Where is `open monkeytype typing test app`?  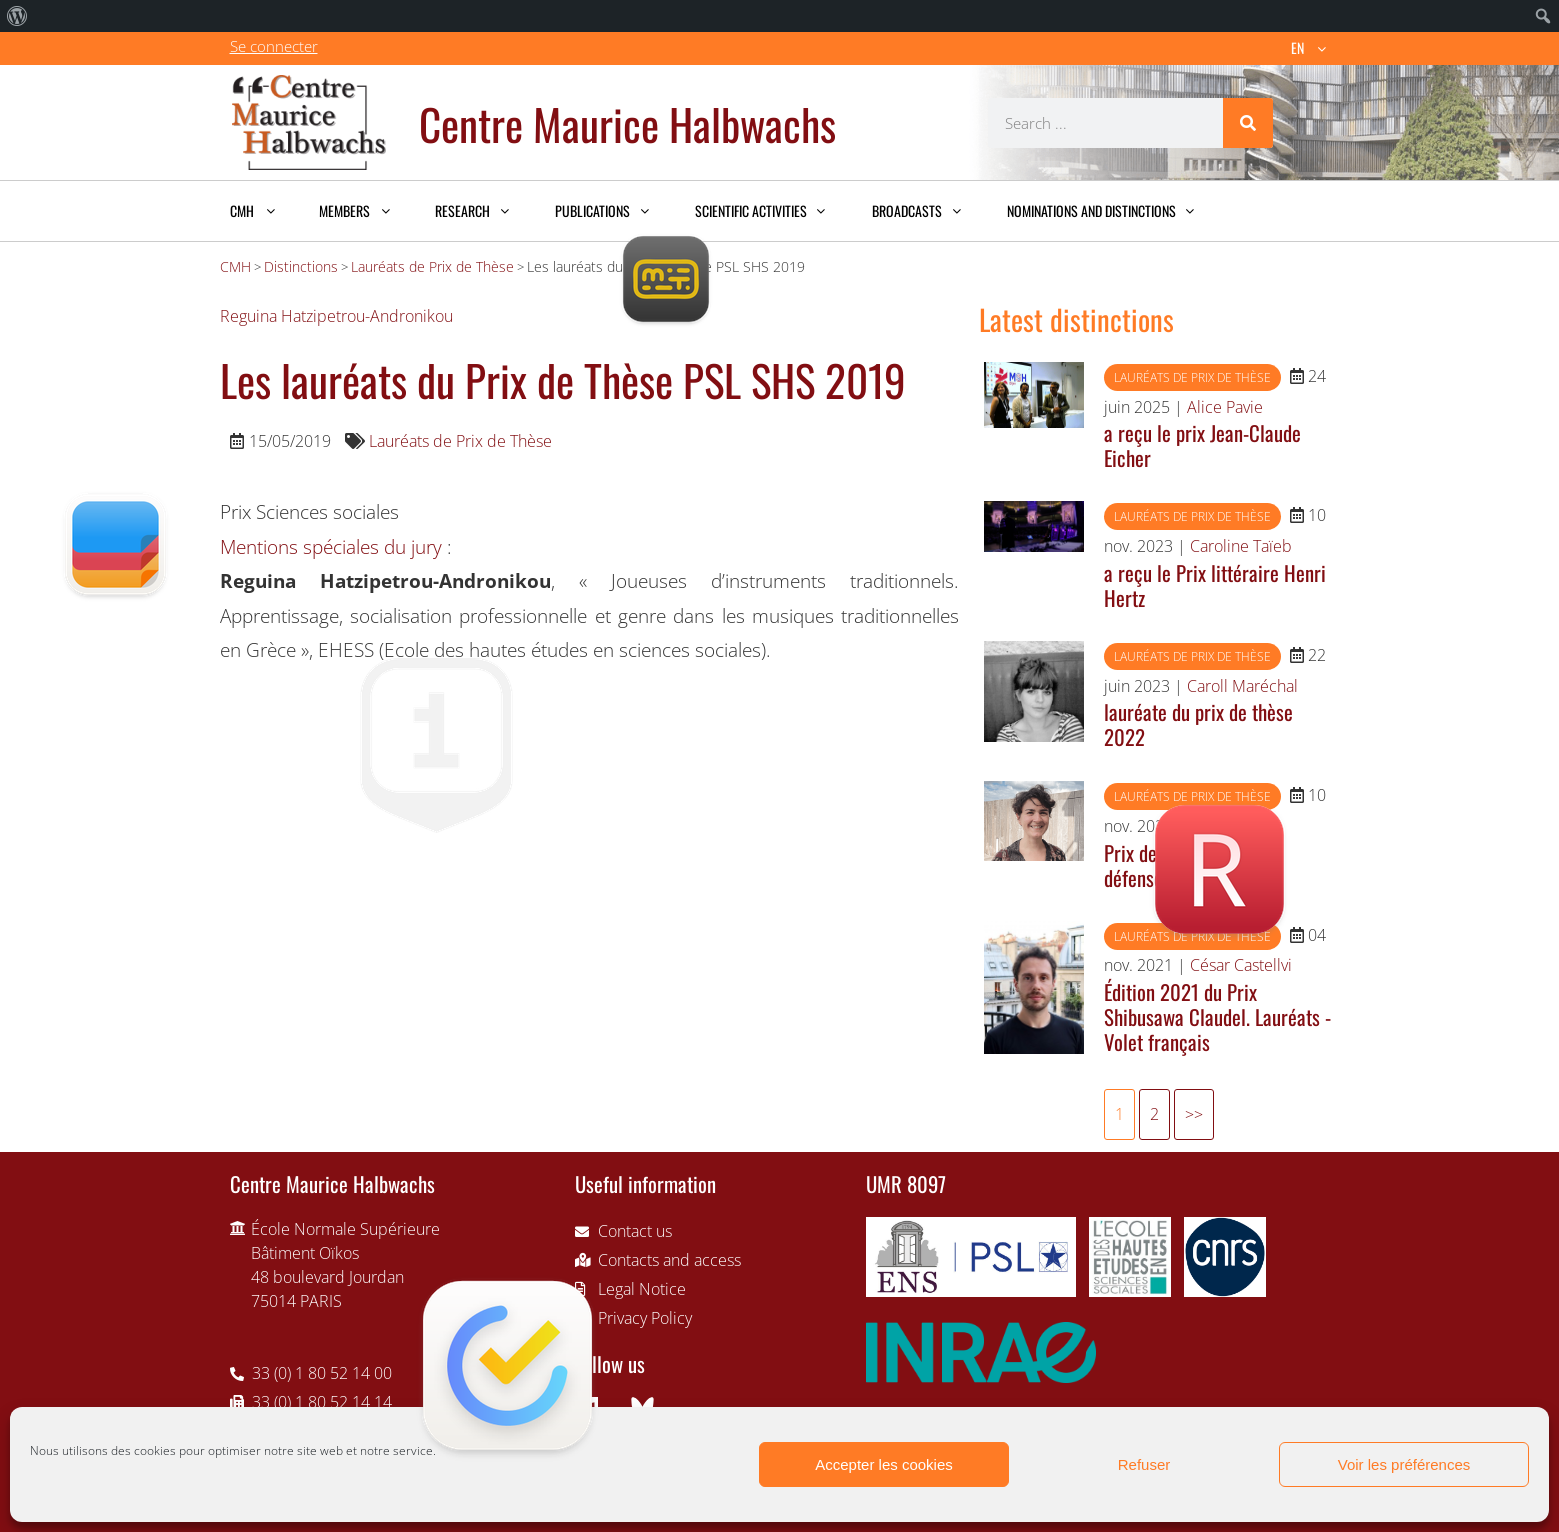
open monkeytype typing test app is located at coordinates (666, 279).